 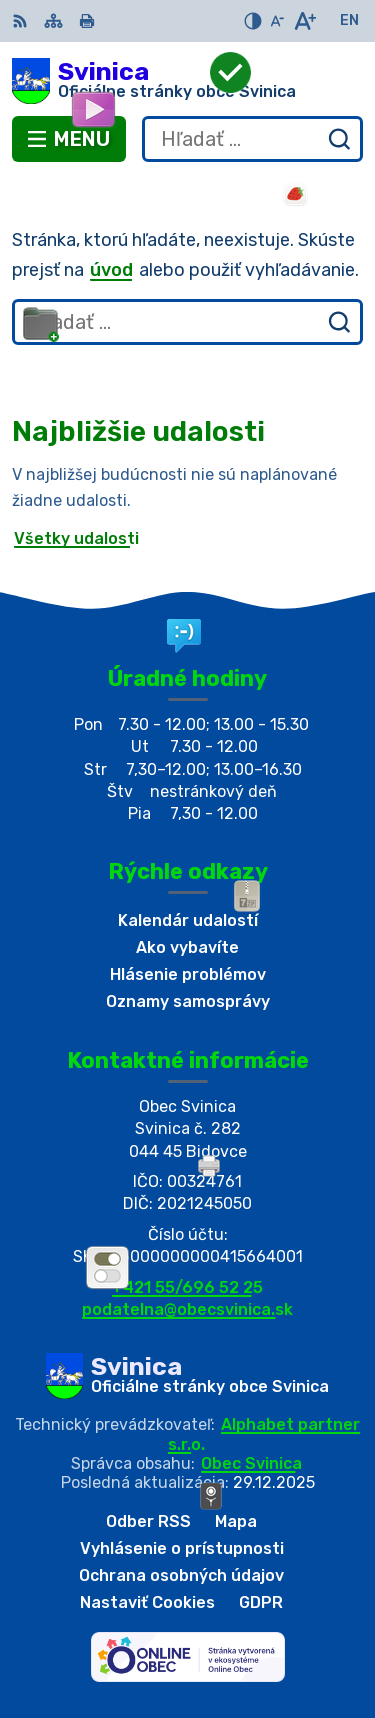 I want to click on confirm or apply changes, so click(x=230, y=72).